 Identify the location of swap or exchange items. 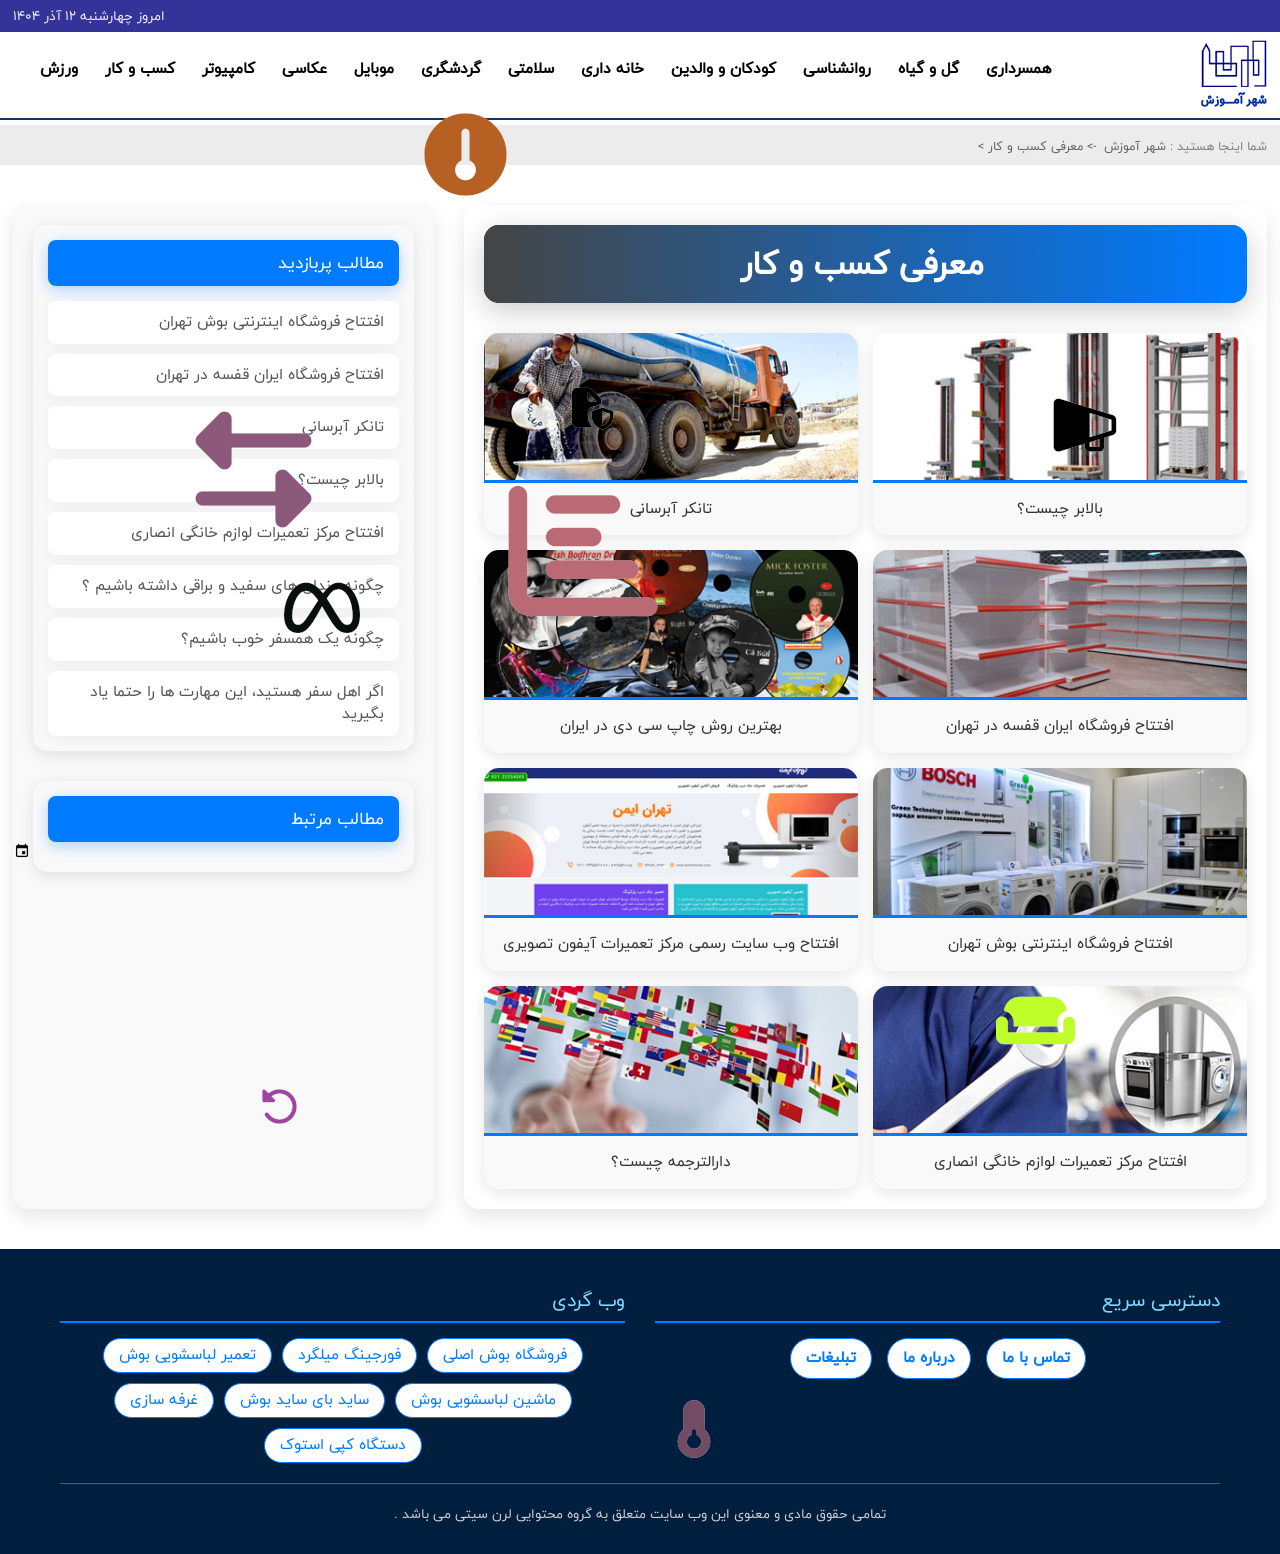
(253, 469).